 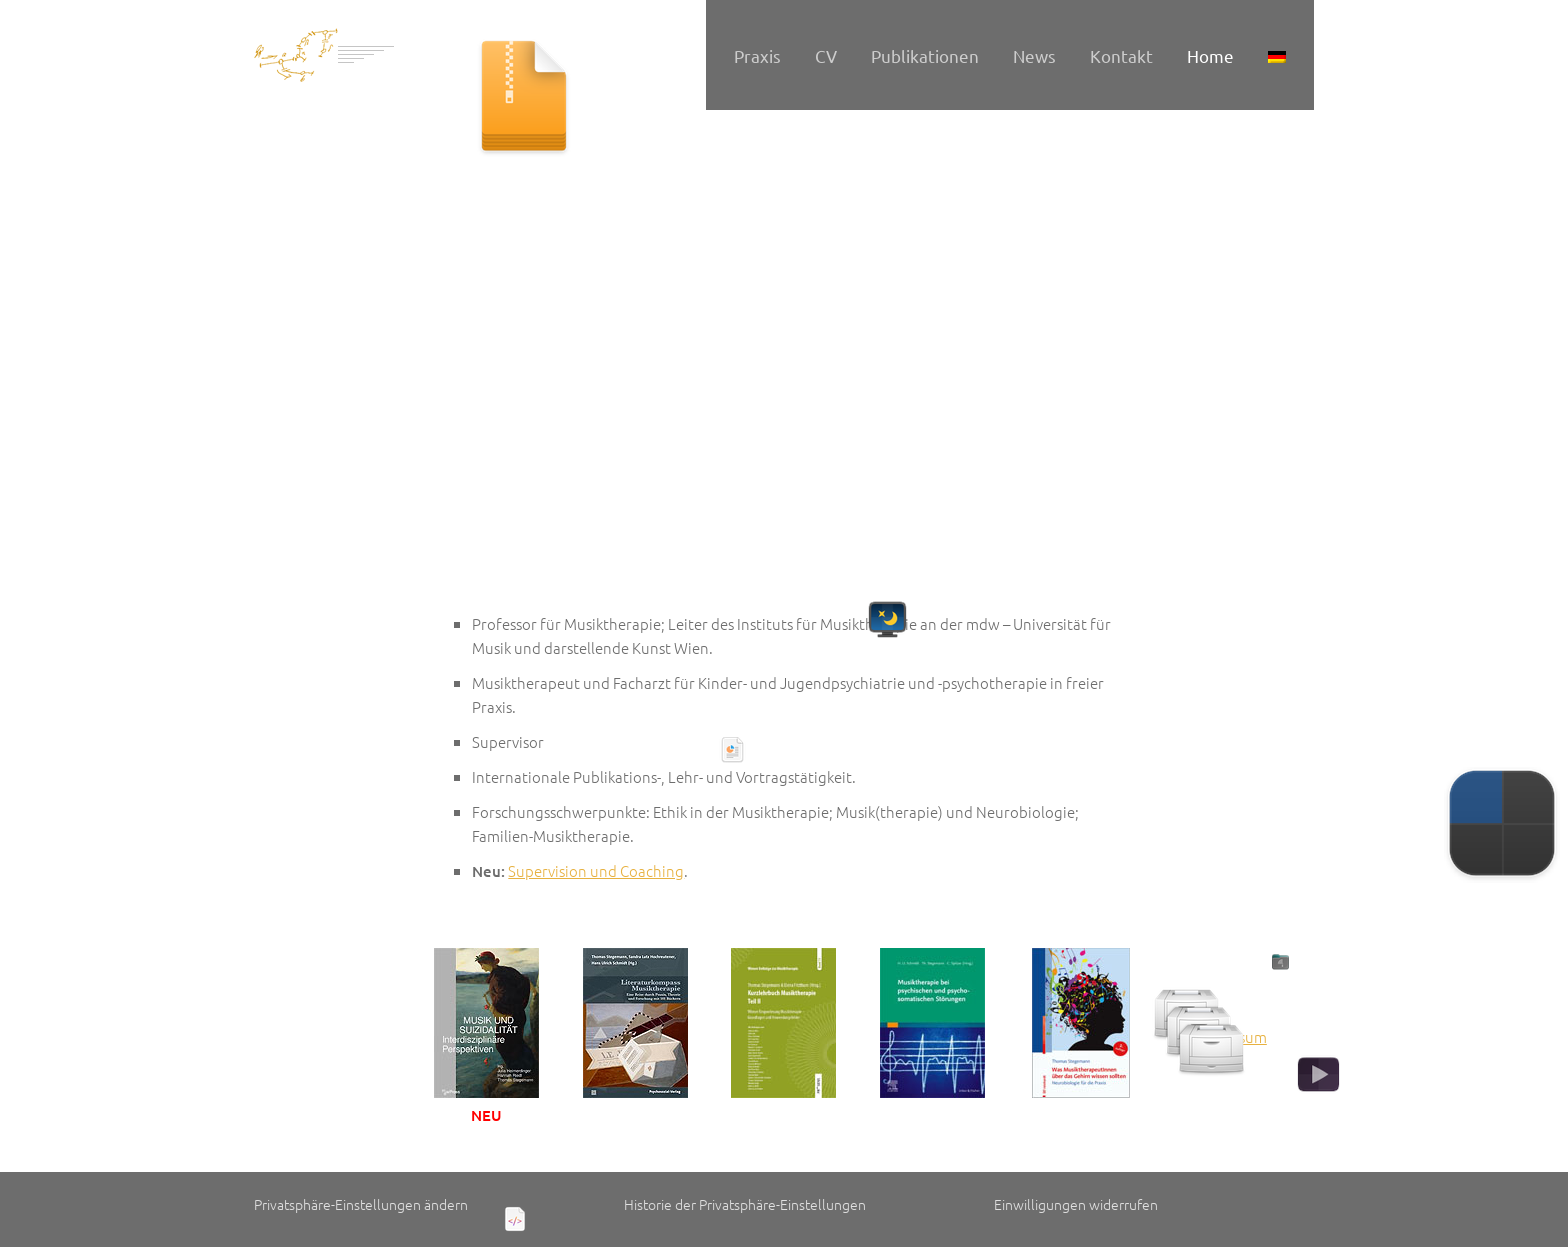 I want to click on access screensaver settings, so click(x=887, y=619).